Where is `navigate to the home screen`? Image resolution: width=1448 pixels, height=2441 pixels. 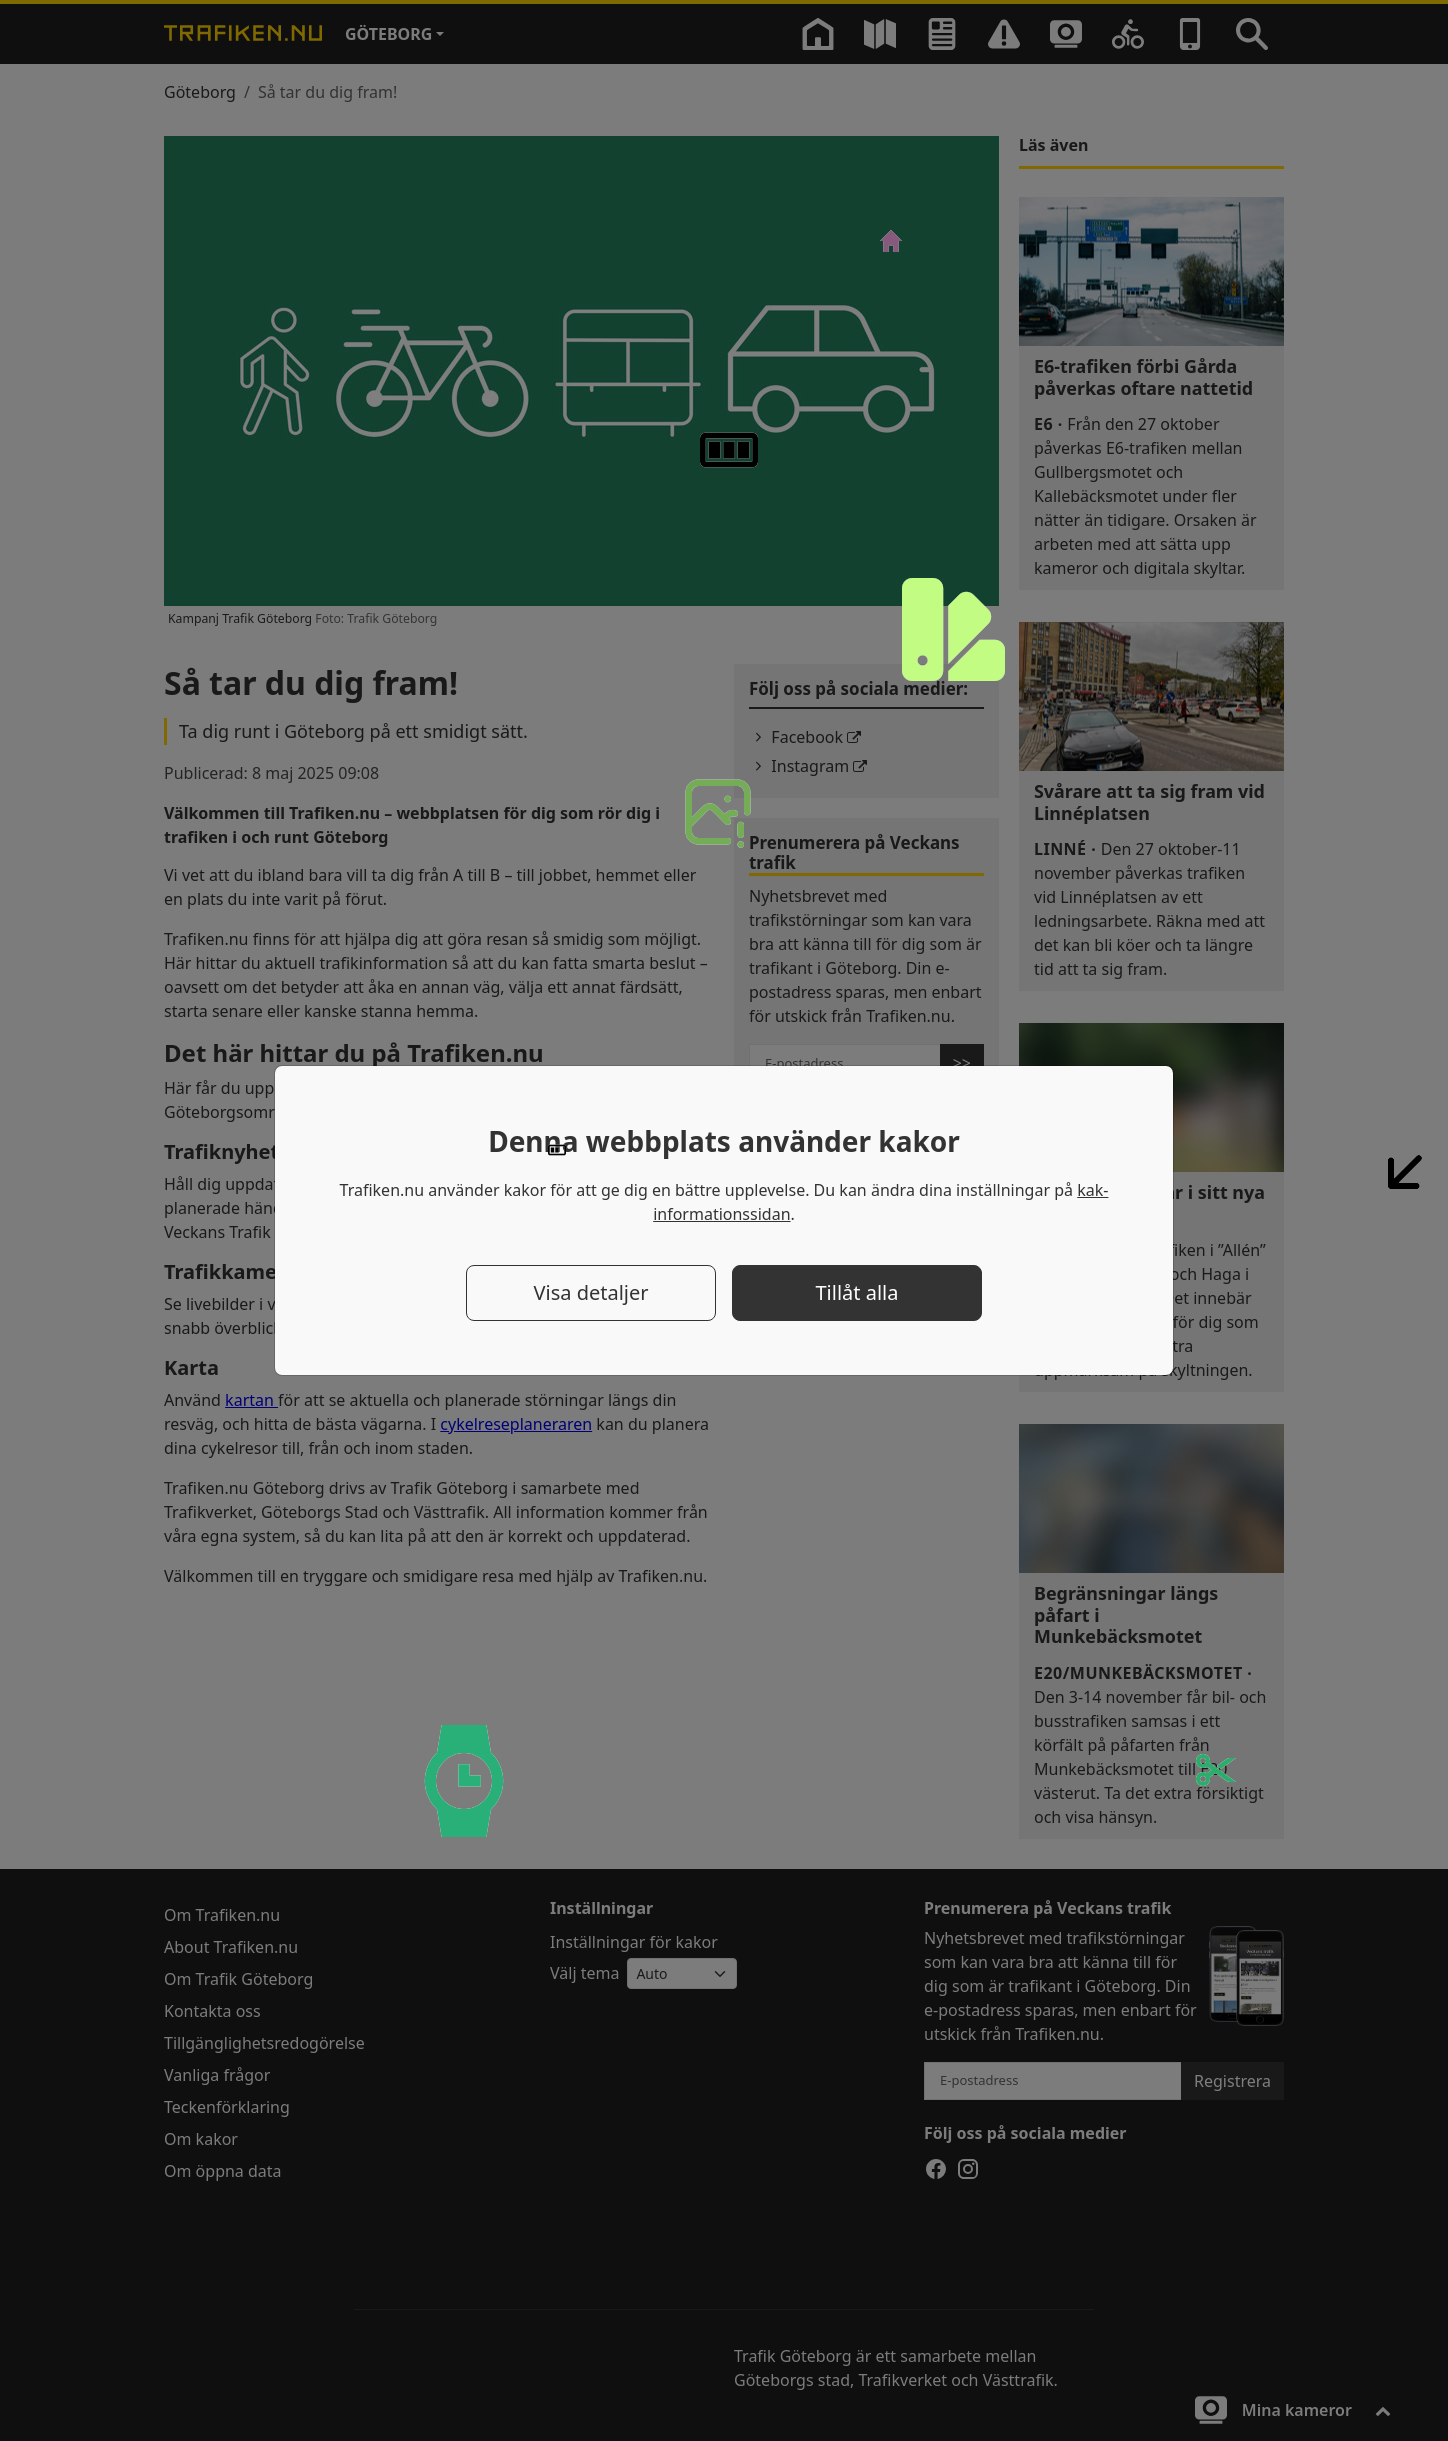
navigate to the home screen is located at coordinates (891, 241).